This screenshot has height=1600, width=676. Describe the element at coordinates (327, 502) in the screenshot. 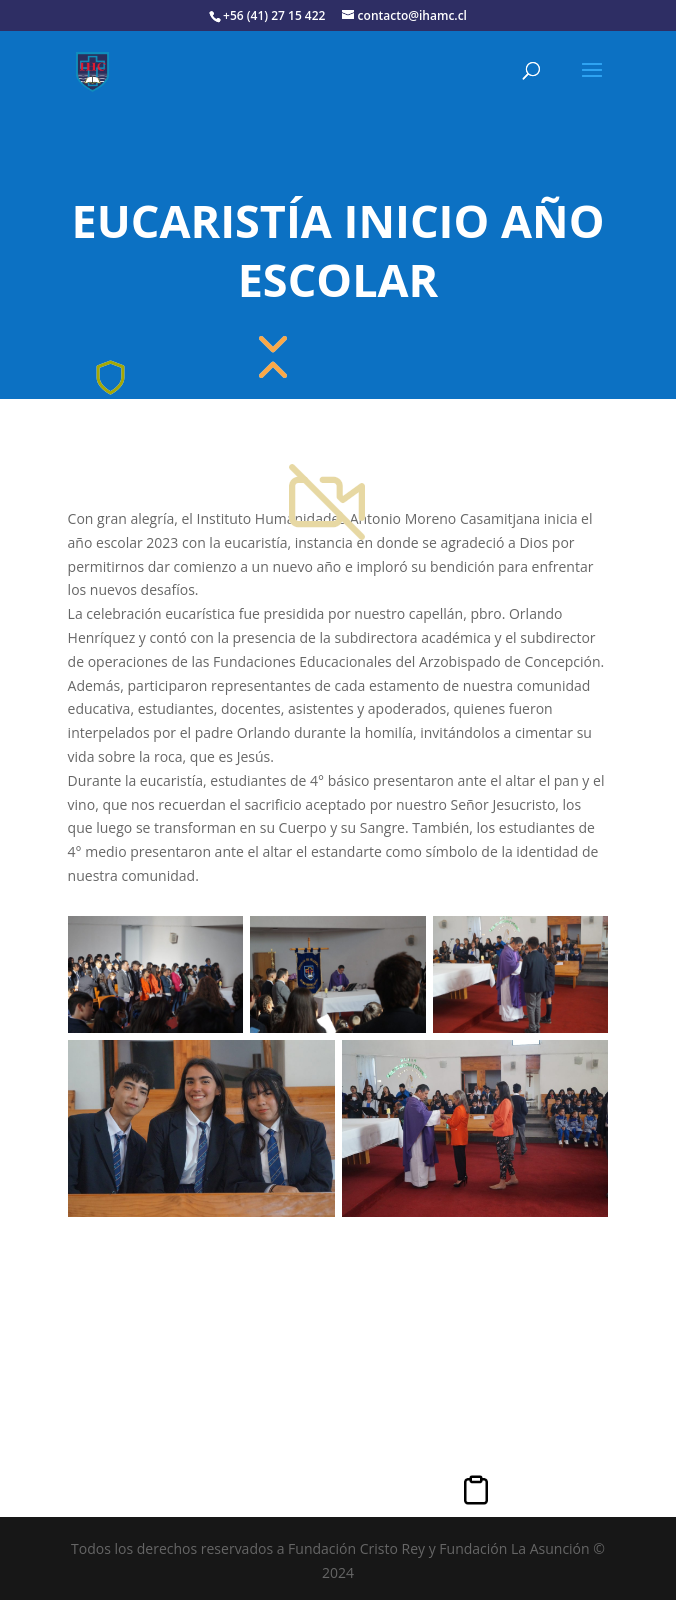

I see `turn off camera or disable video` at that location.